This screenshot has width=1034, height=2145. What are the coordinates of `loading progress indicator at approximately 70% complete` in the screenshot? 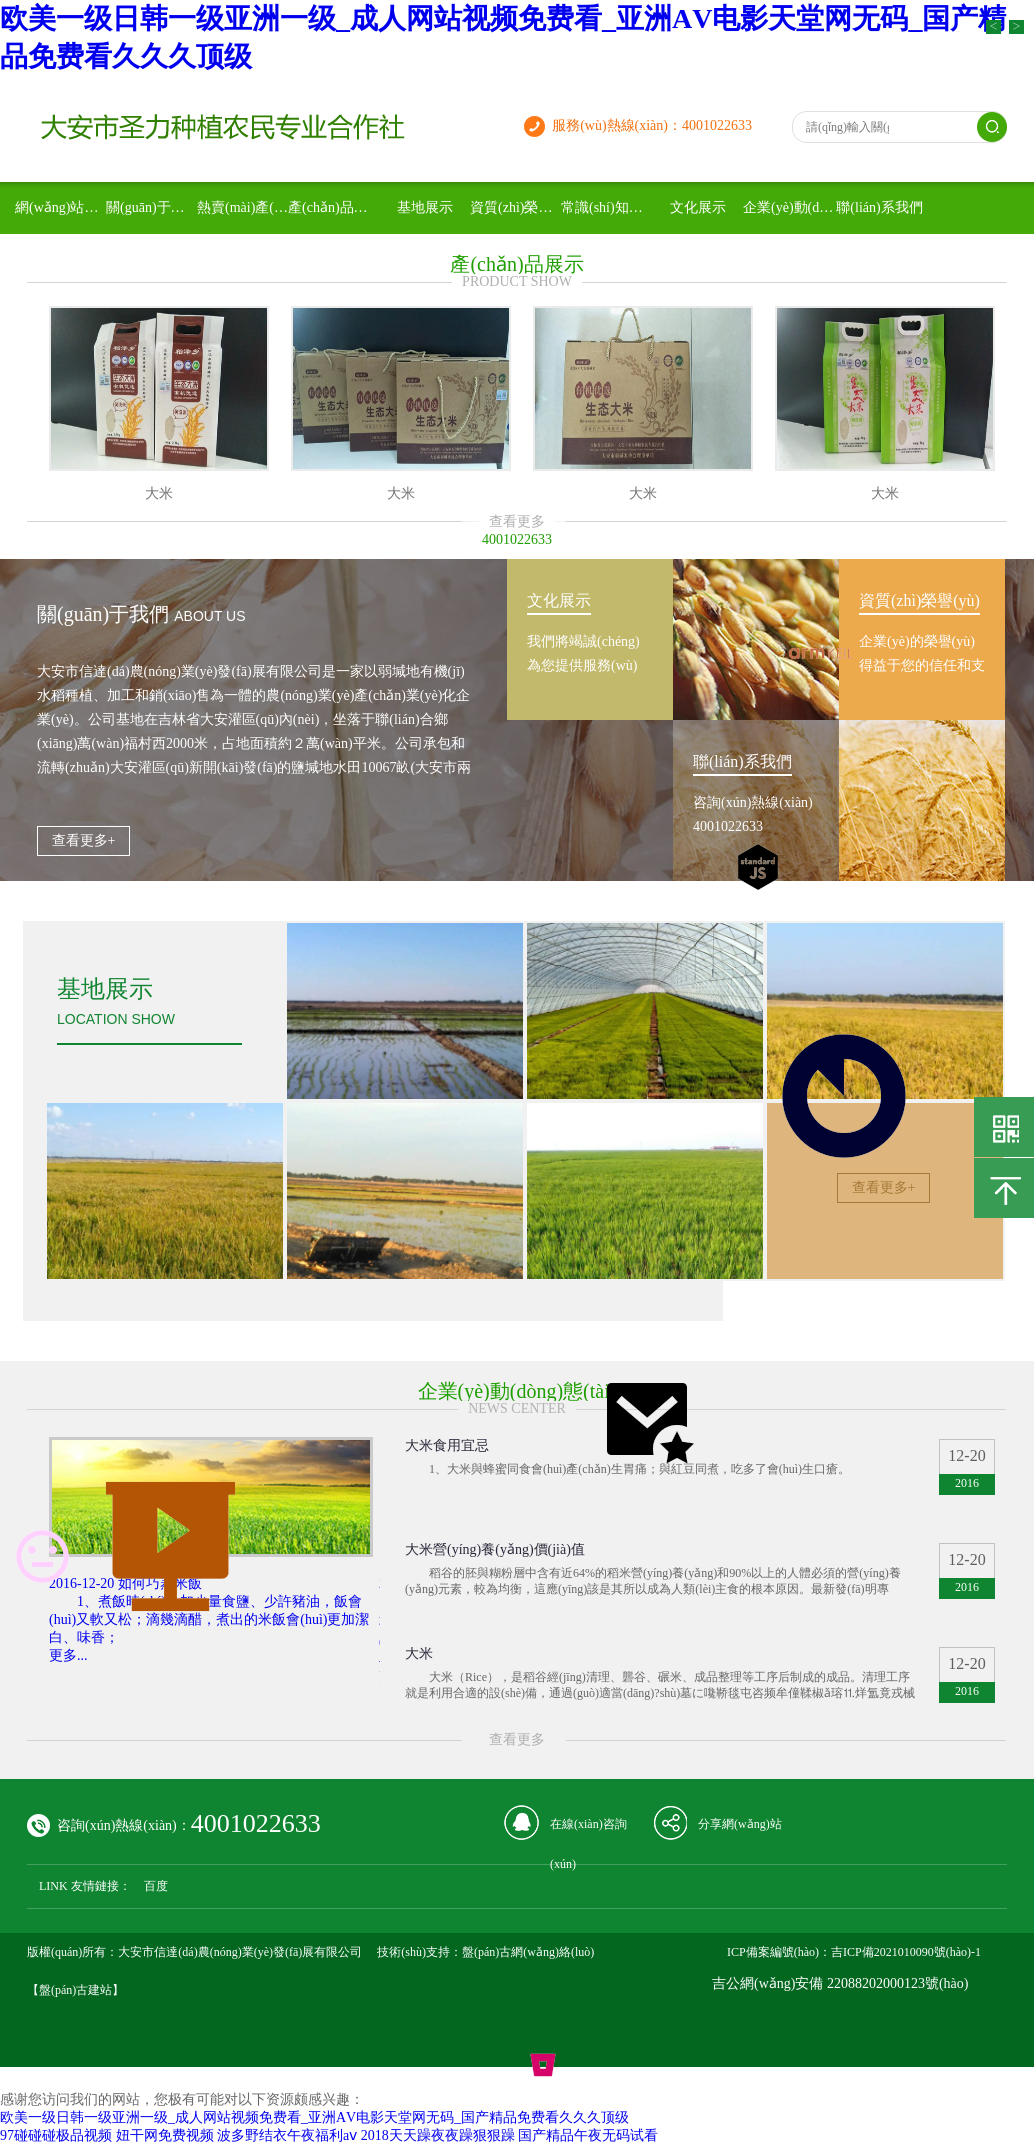 It's located at (844, 1096).